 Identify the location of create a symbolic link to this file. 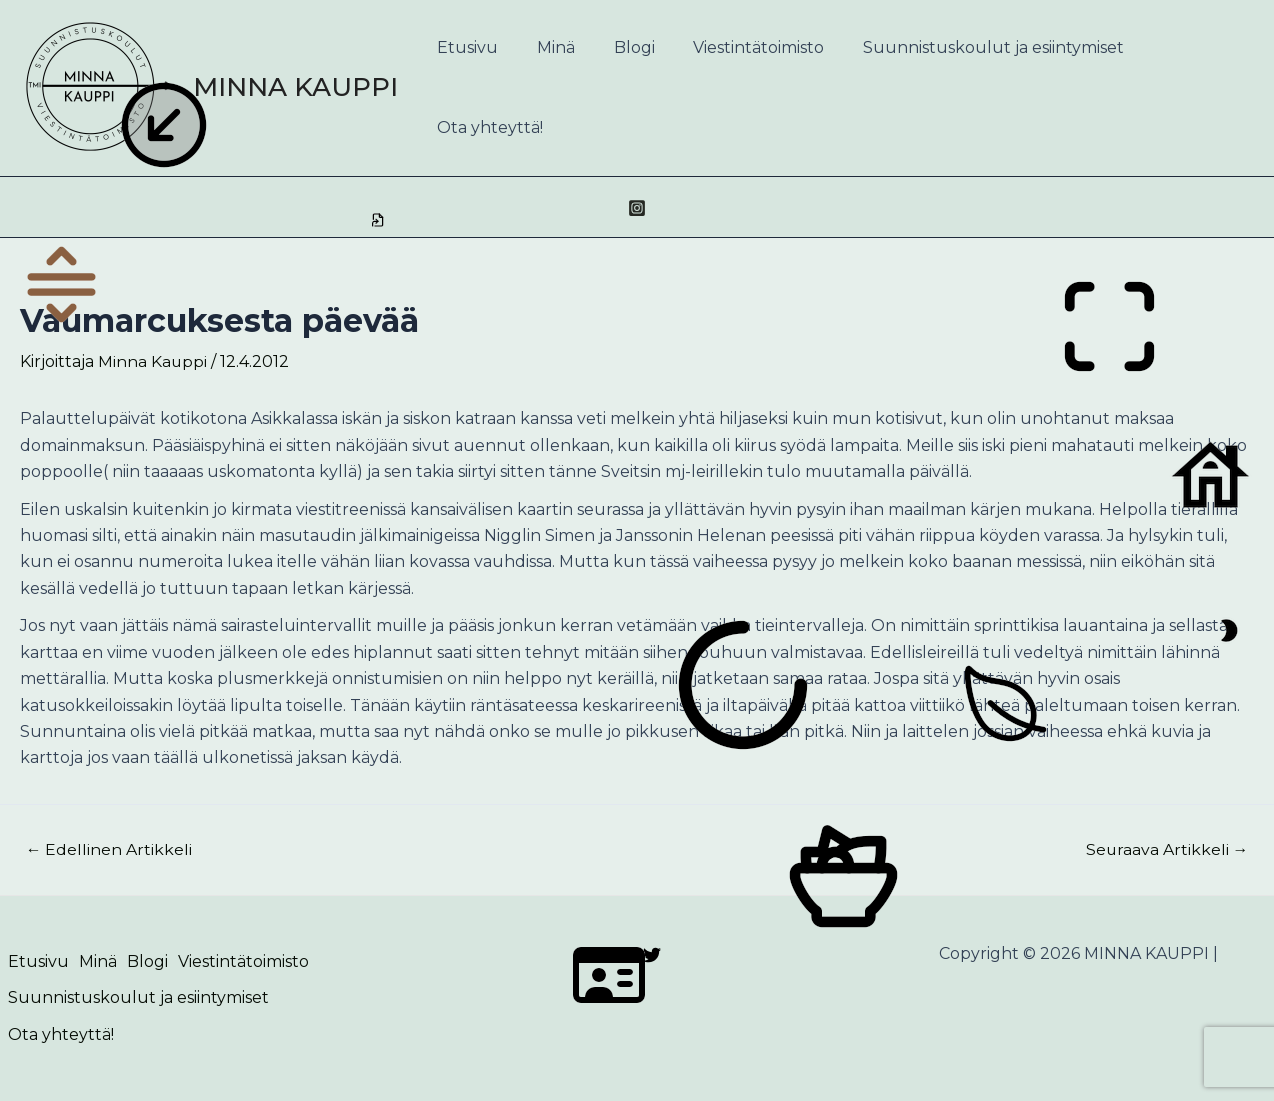
(378, 220).